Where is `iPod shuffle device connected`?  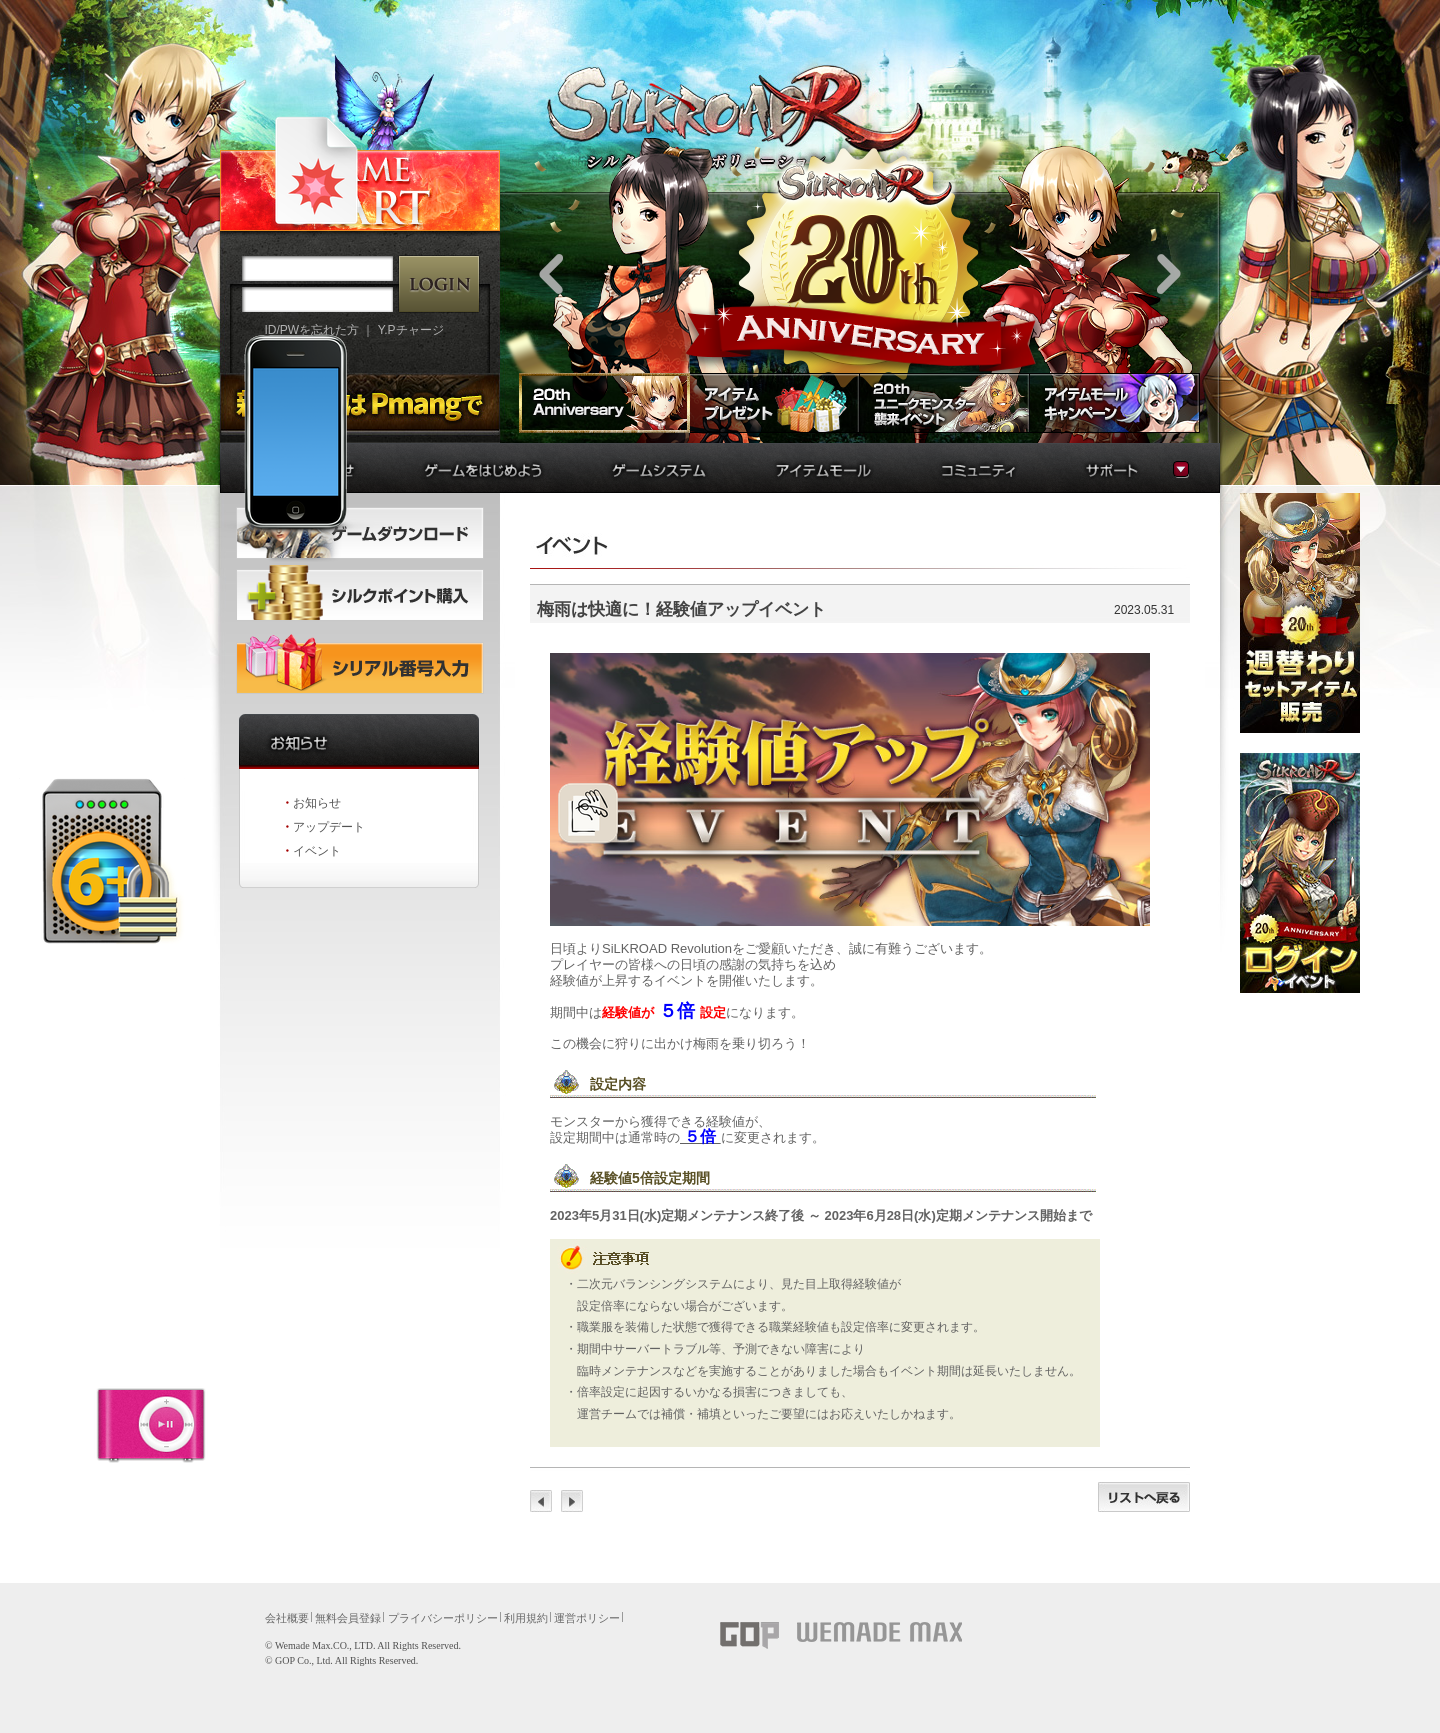
iPod shuffle device connected is located at coordinates (151, 1405).